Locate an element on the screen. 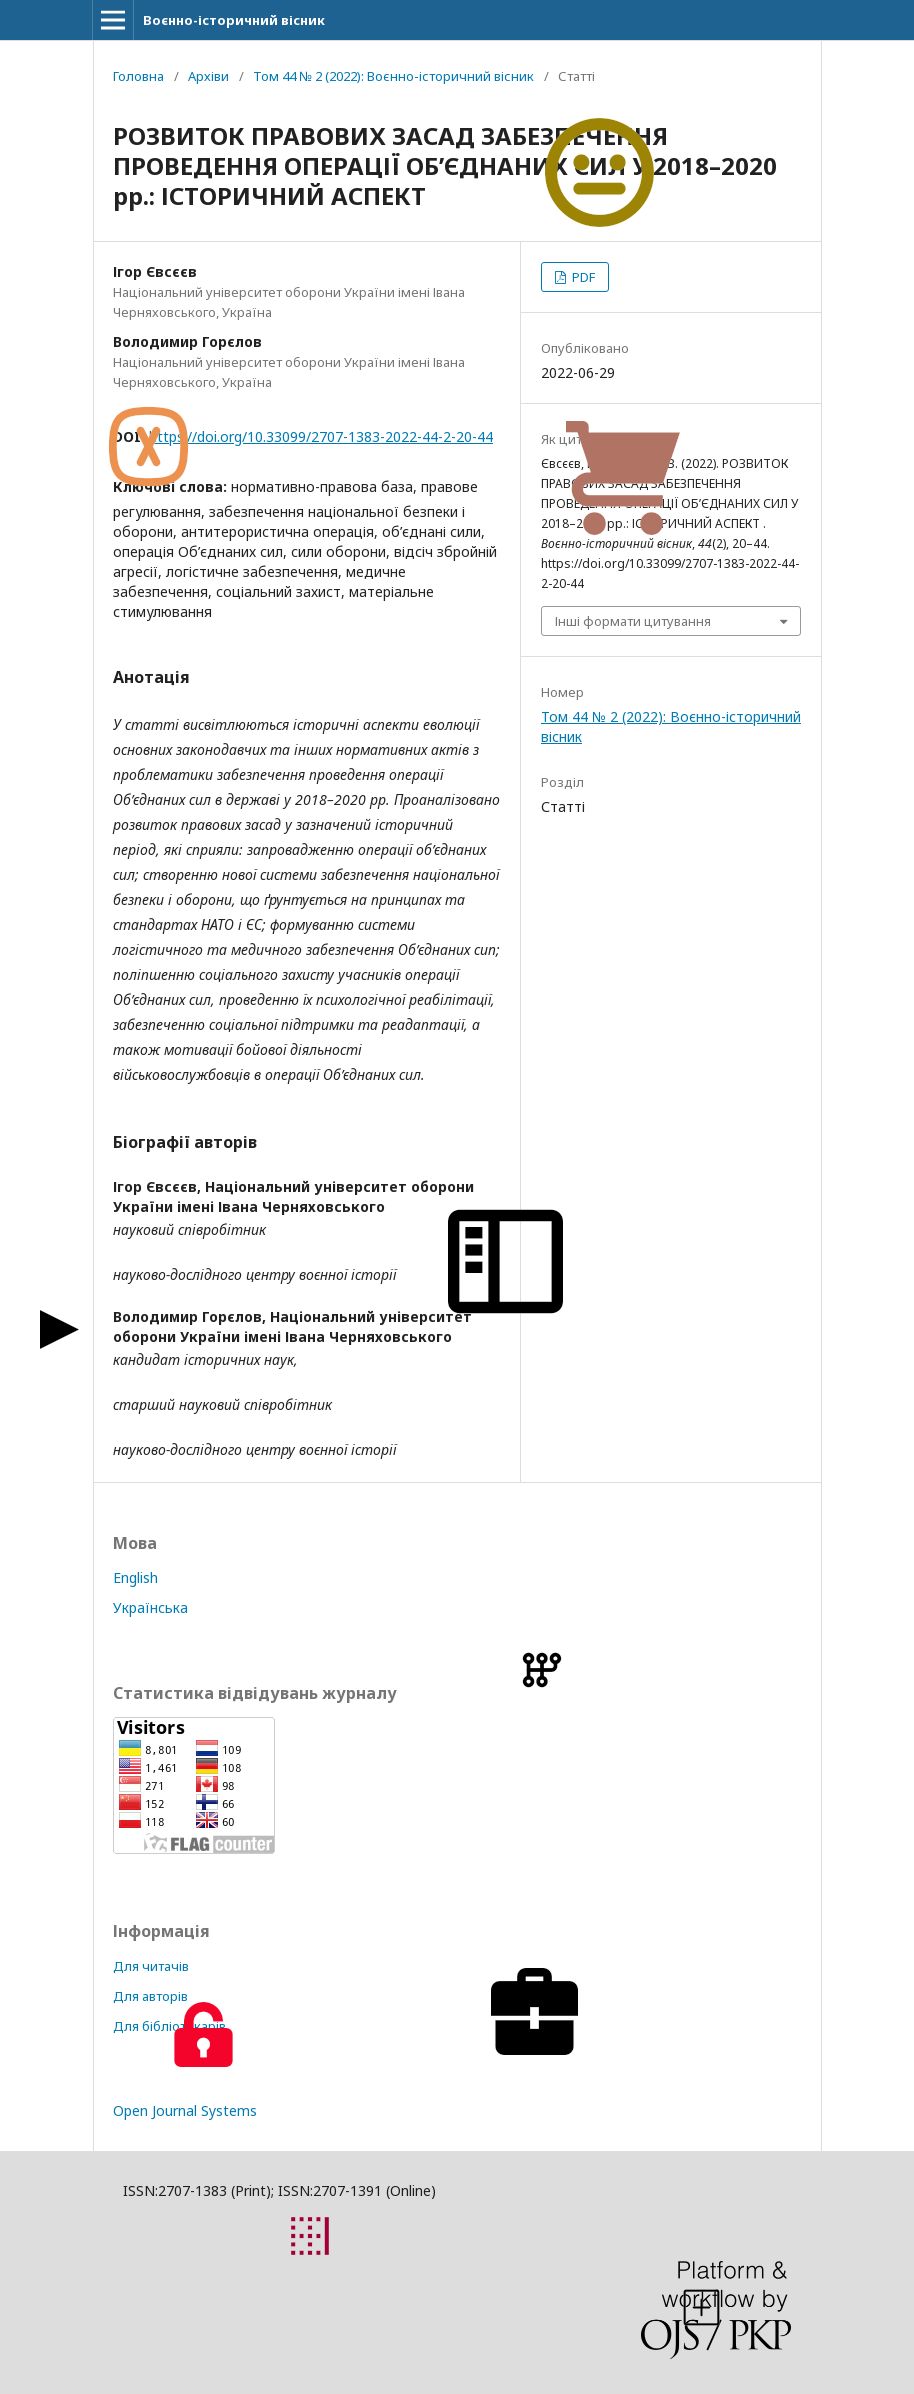 The width and height of the screenshot is (914, 2394). view your shopping cart is located at coordinates (623, 478).